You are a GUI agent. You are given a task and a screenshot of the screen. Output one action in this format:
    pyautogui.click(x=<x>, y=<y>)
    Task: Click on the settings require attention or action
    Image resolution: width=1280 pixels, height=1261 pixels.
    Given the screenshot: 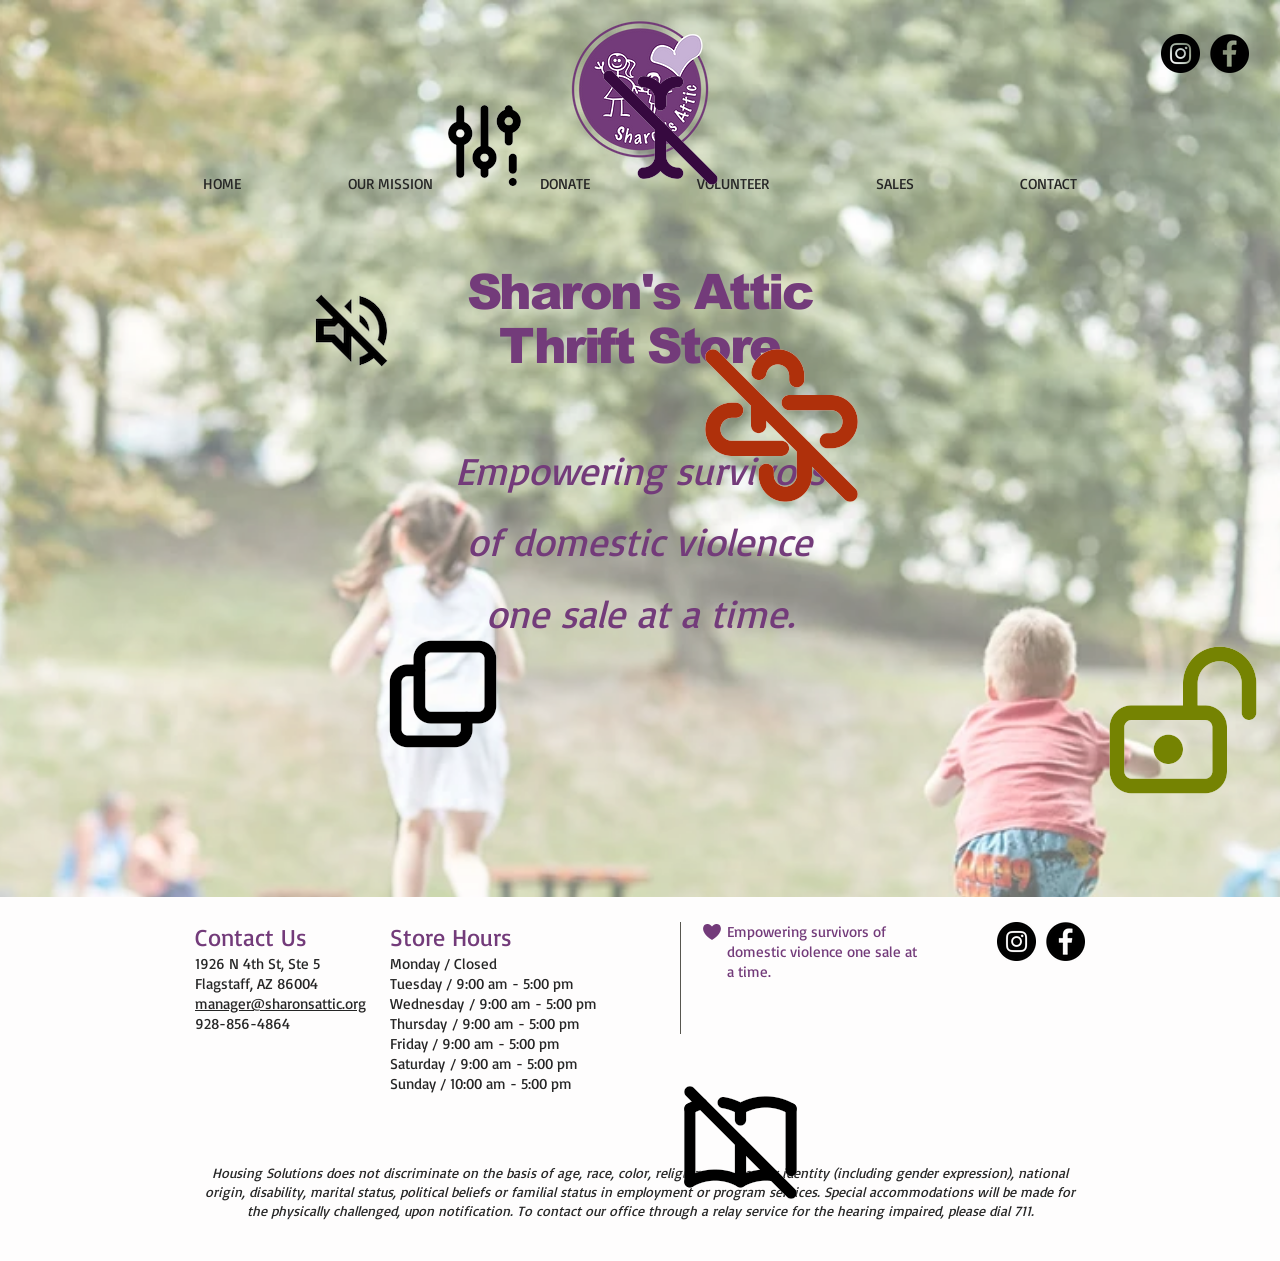 What is the action you would take?
    pyautogui.click(x=484, y=141)
    